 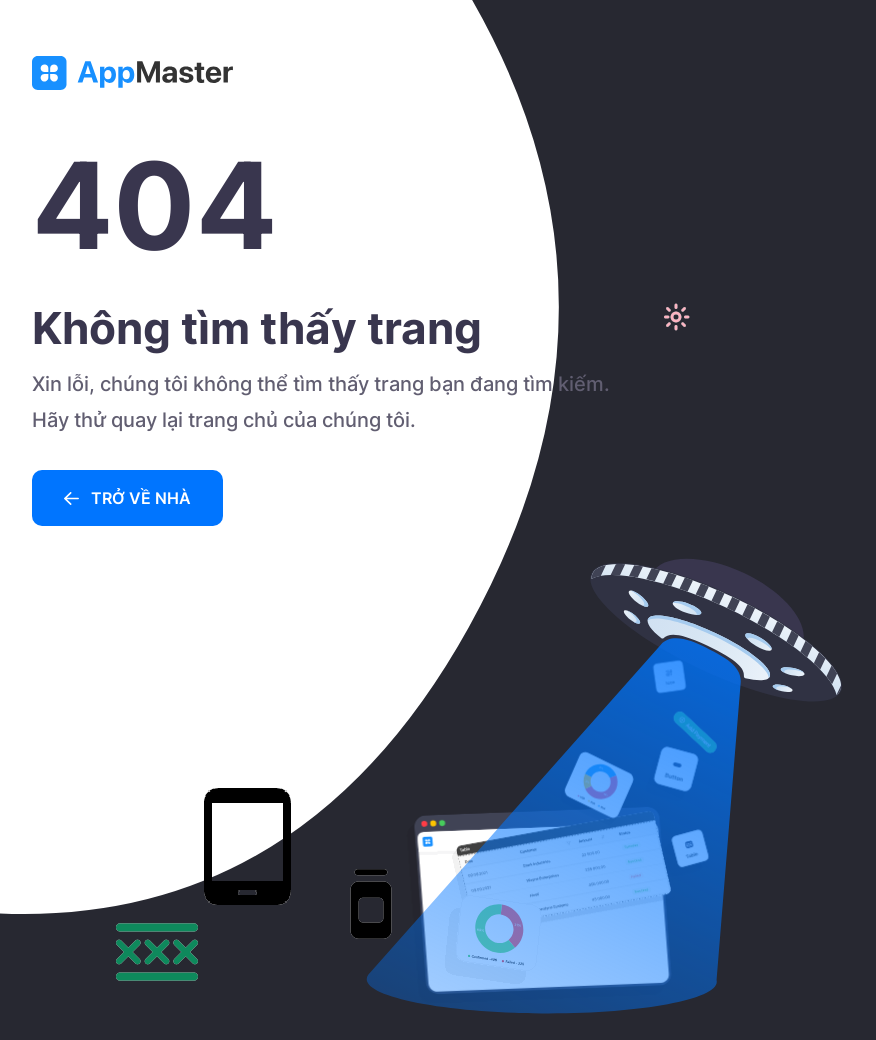 I want to click on increase screen brightness, so click(x=676, y=317).